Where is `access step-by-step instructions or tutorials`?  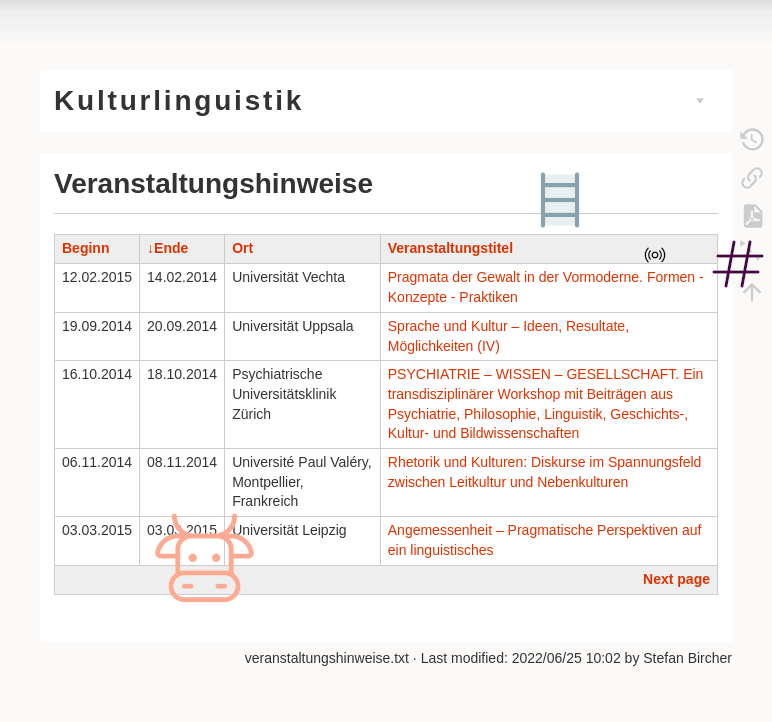 access step-by-step instructions or tutorials is located at coordinates (560, 200).